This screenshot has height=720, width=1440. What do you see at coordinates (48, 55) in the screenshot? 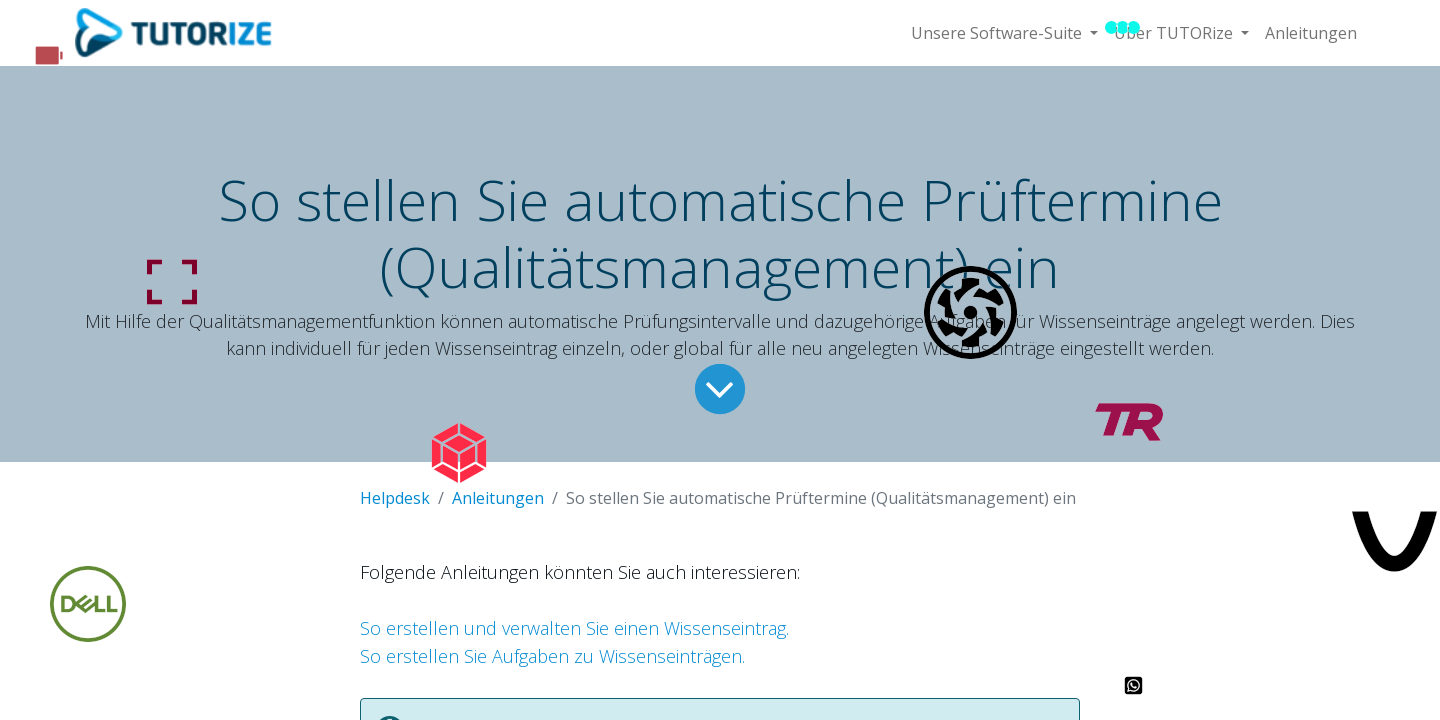
I see `indicates current battery level` at bounding box center [48, 55].